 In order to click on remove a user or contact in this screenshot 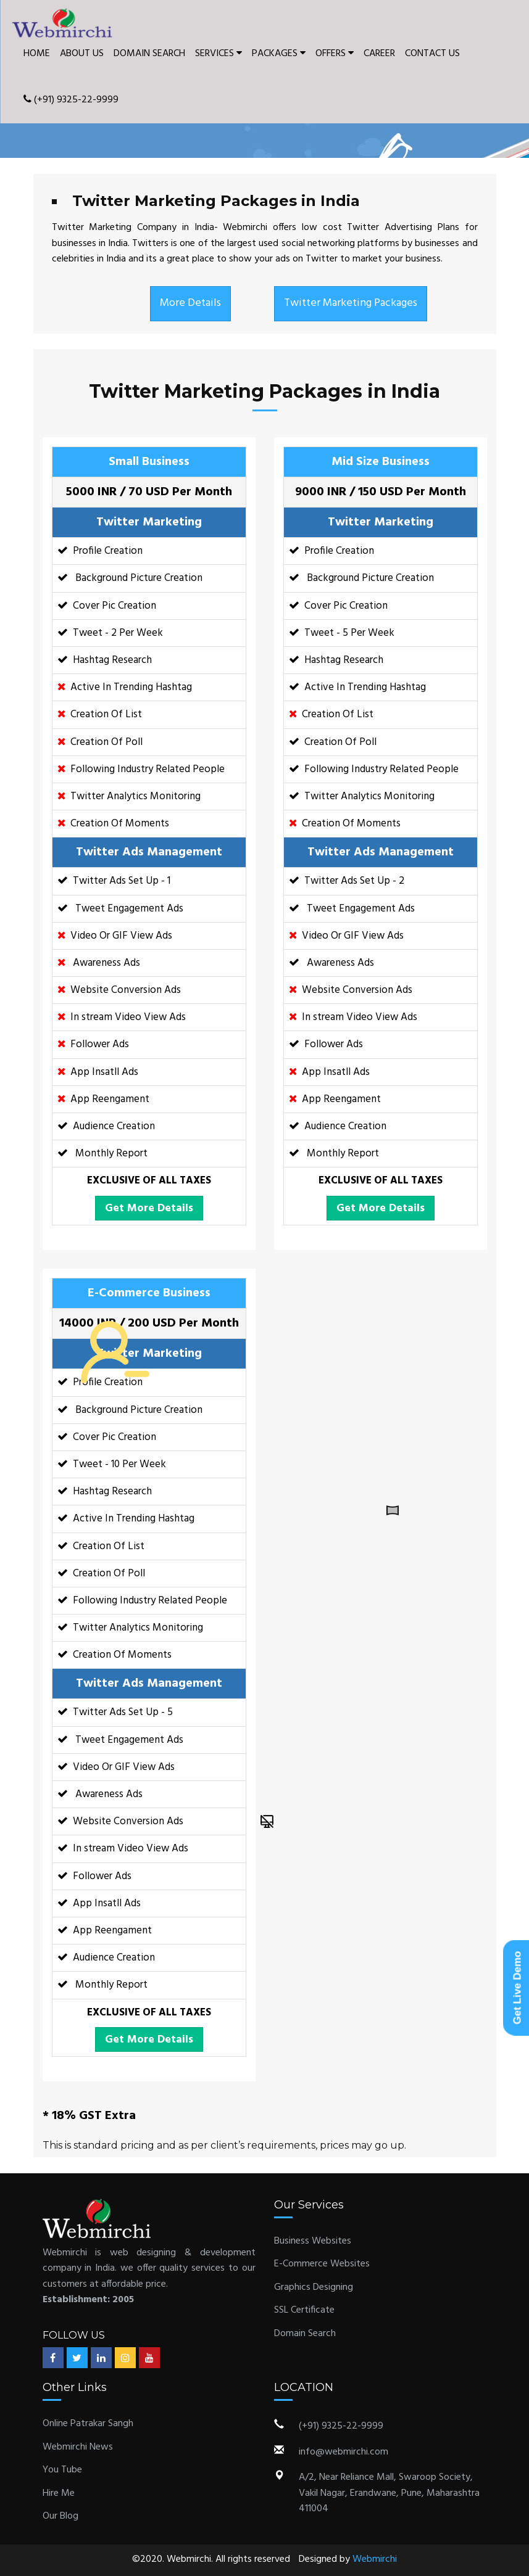, I will do `click(115, 1352)`.